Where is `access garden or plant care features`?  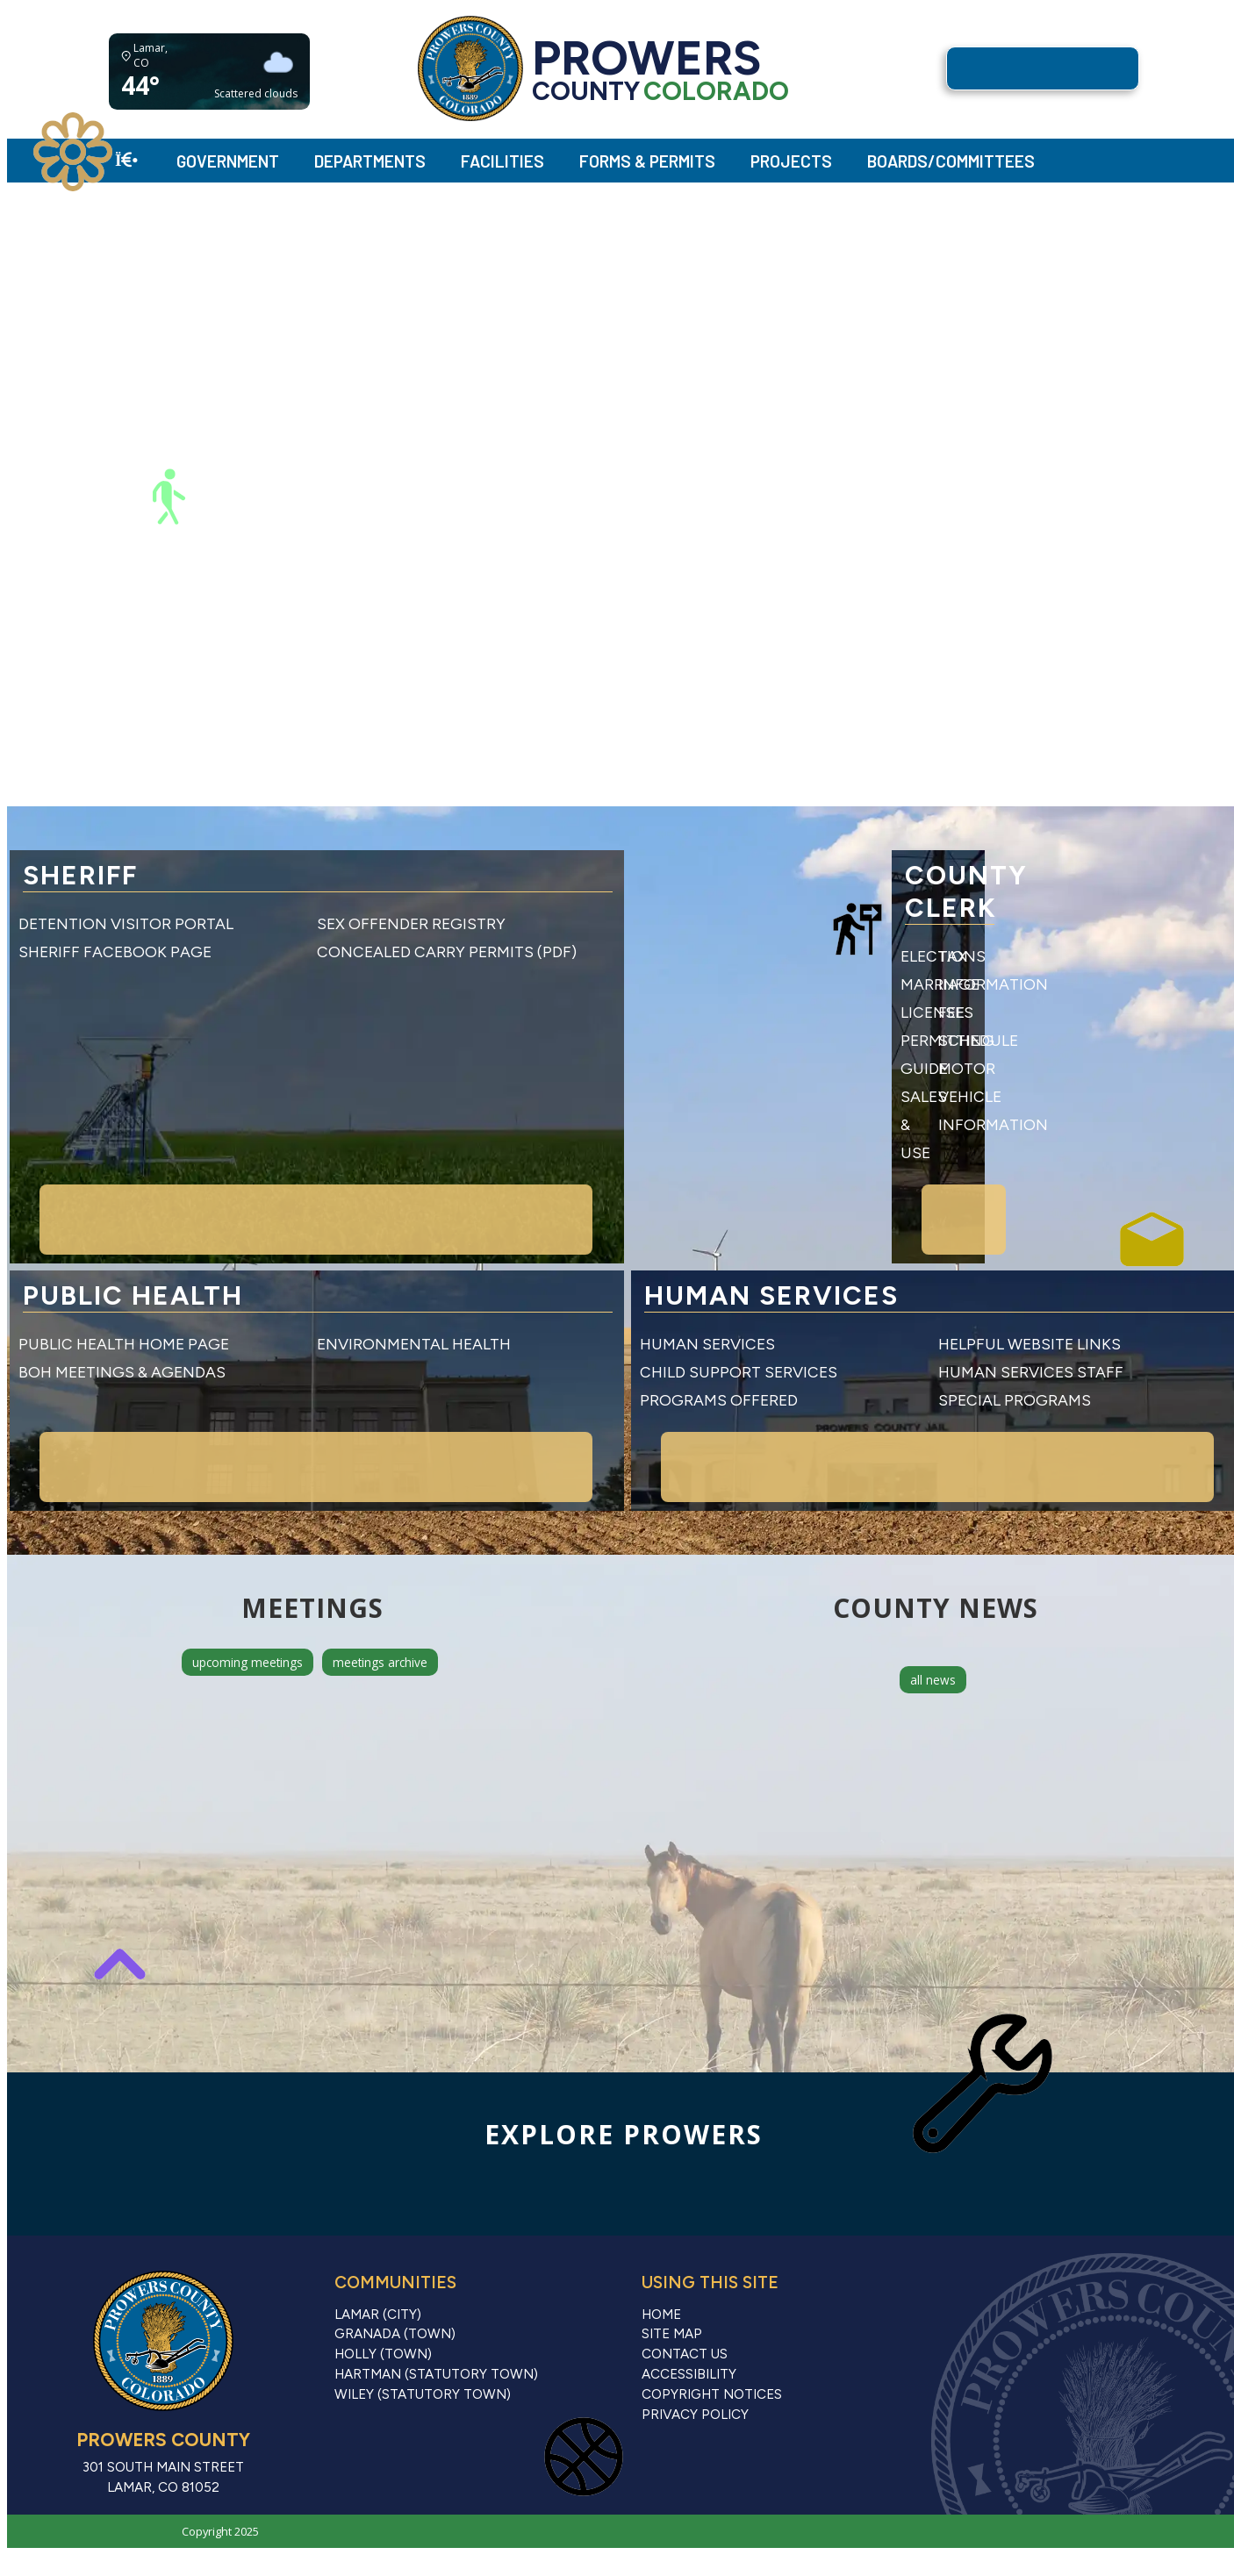 access garden or plant care features is located at coordinates (73, 152).